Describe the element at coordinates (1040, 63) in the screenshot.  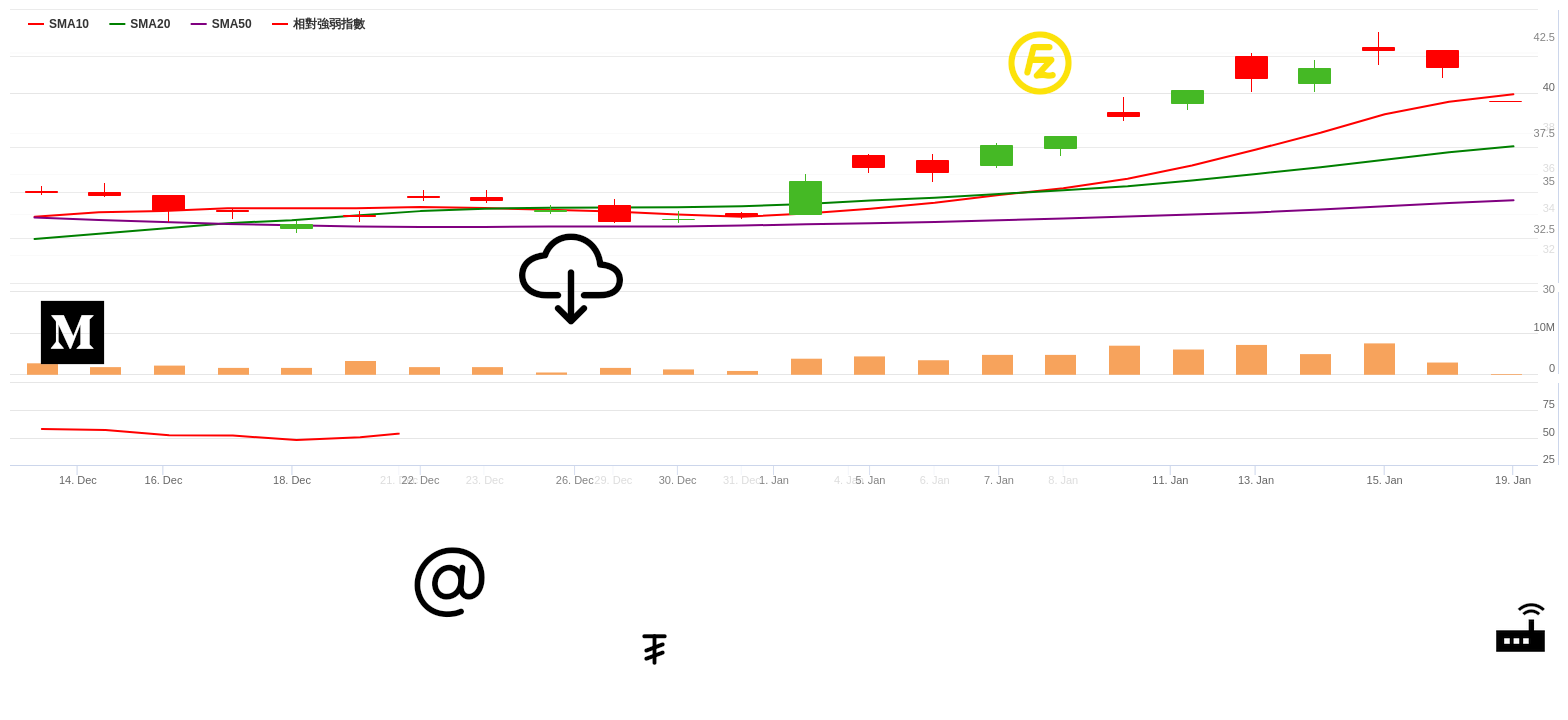
I see `open filezilla ftp client` at that location.